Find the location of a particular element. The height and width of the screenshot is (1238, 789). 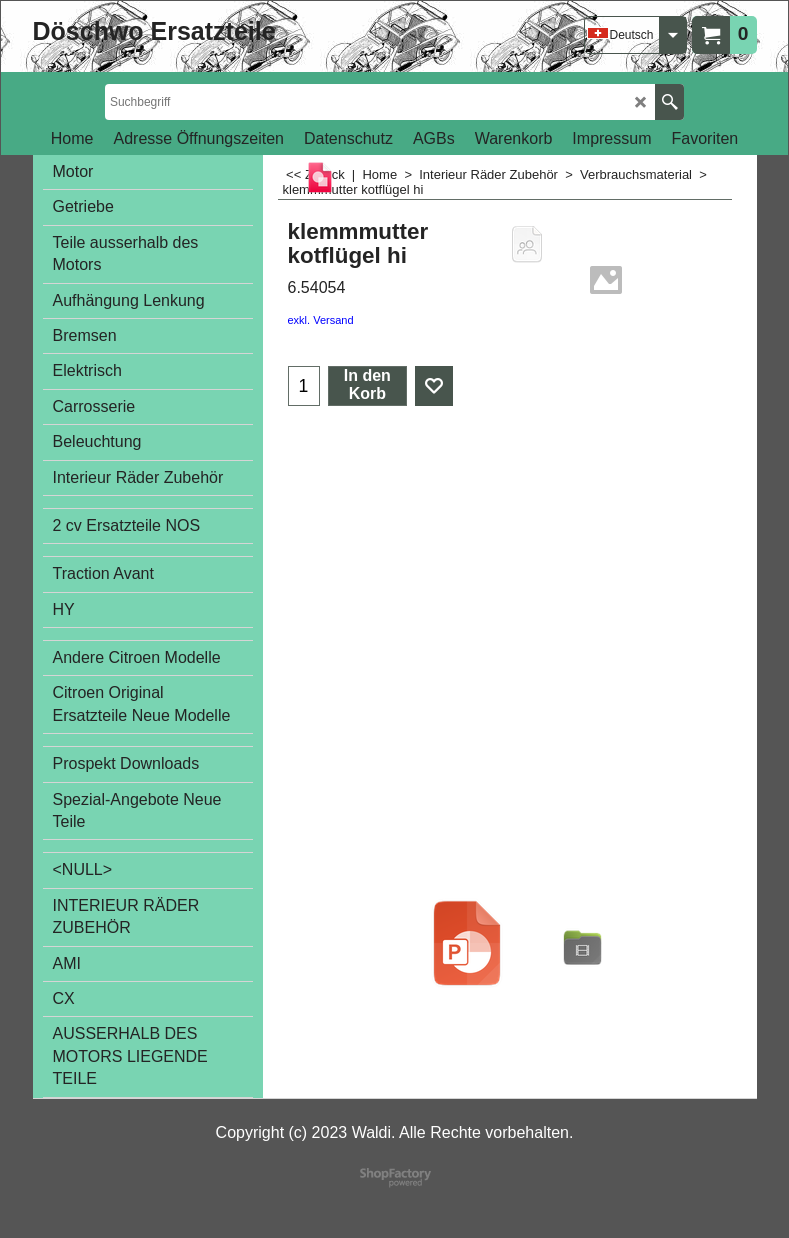

credits or attribution file is located at coordinates (527, 244).